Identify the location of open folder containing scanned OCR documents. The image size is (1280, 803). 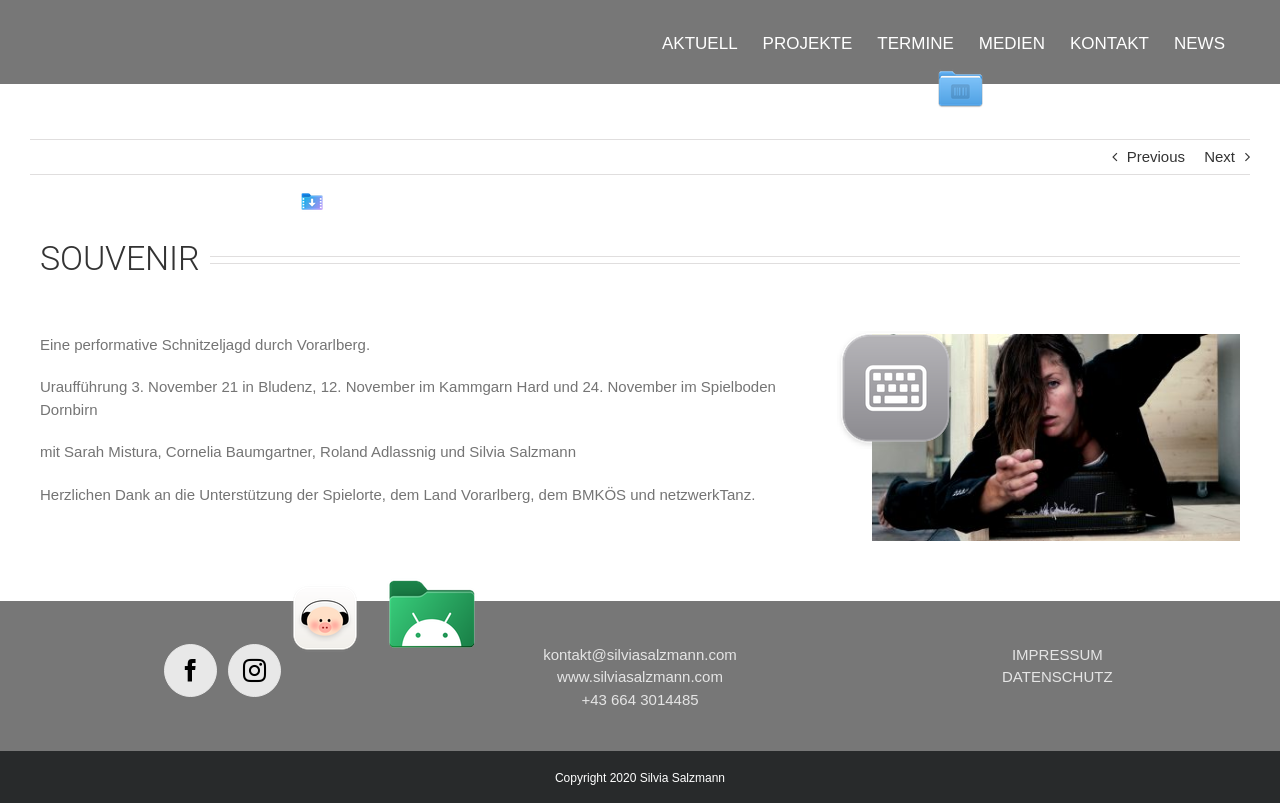
(960, 88).